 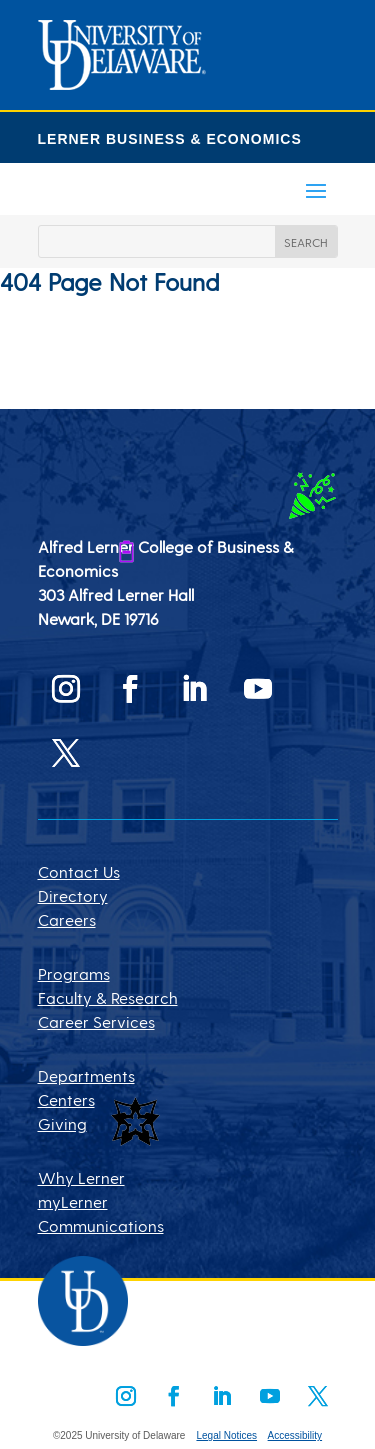 What do you see at coordinates (312, 496) in the screenshot?
I see `celebrate an achievement or milestone` at bounding box center [312, 496].